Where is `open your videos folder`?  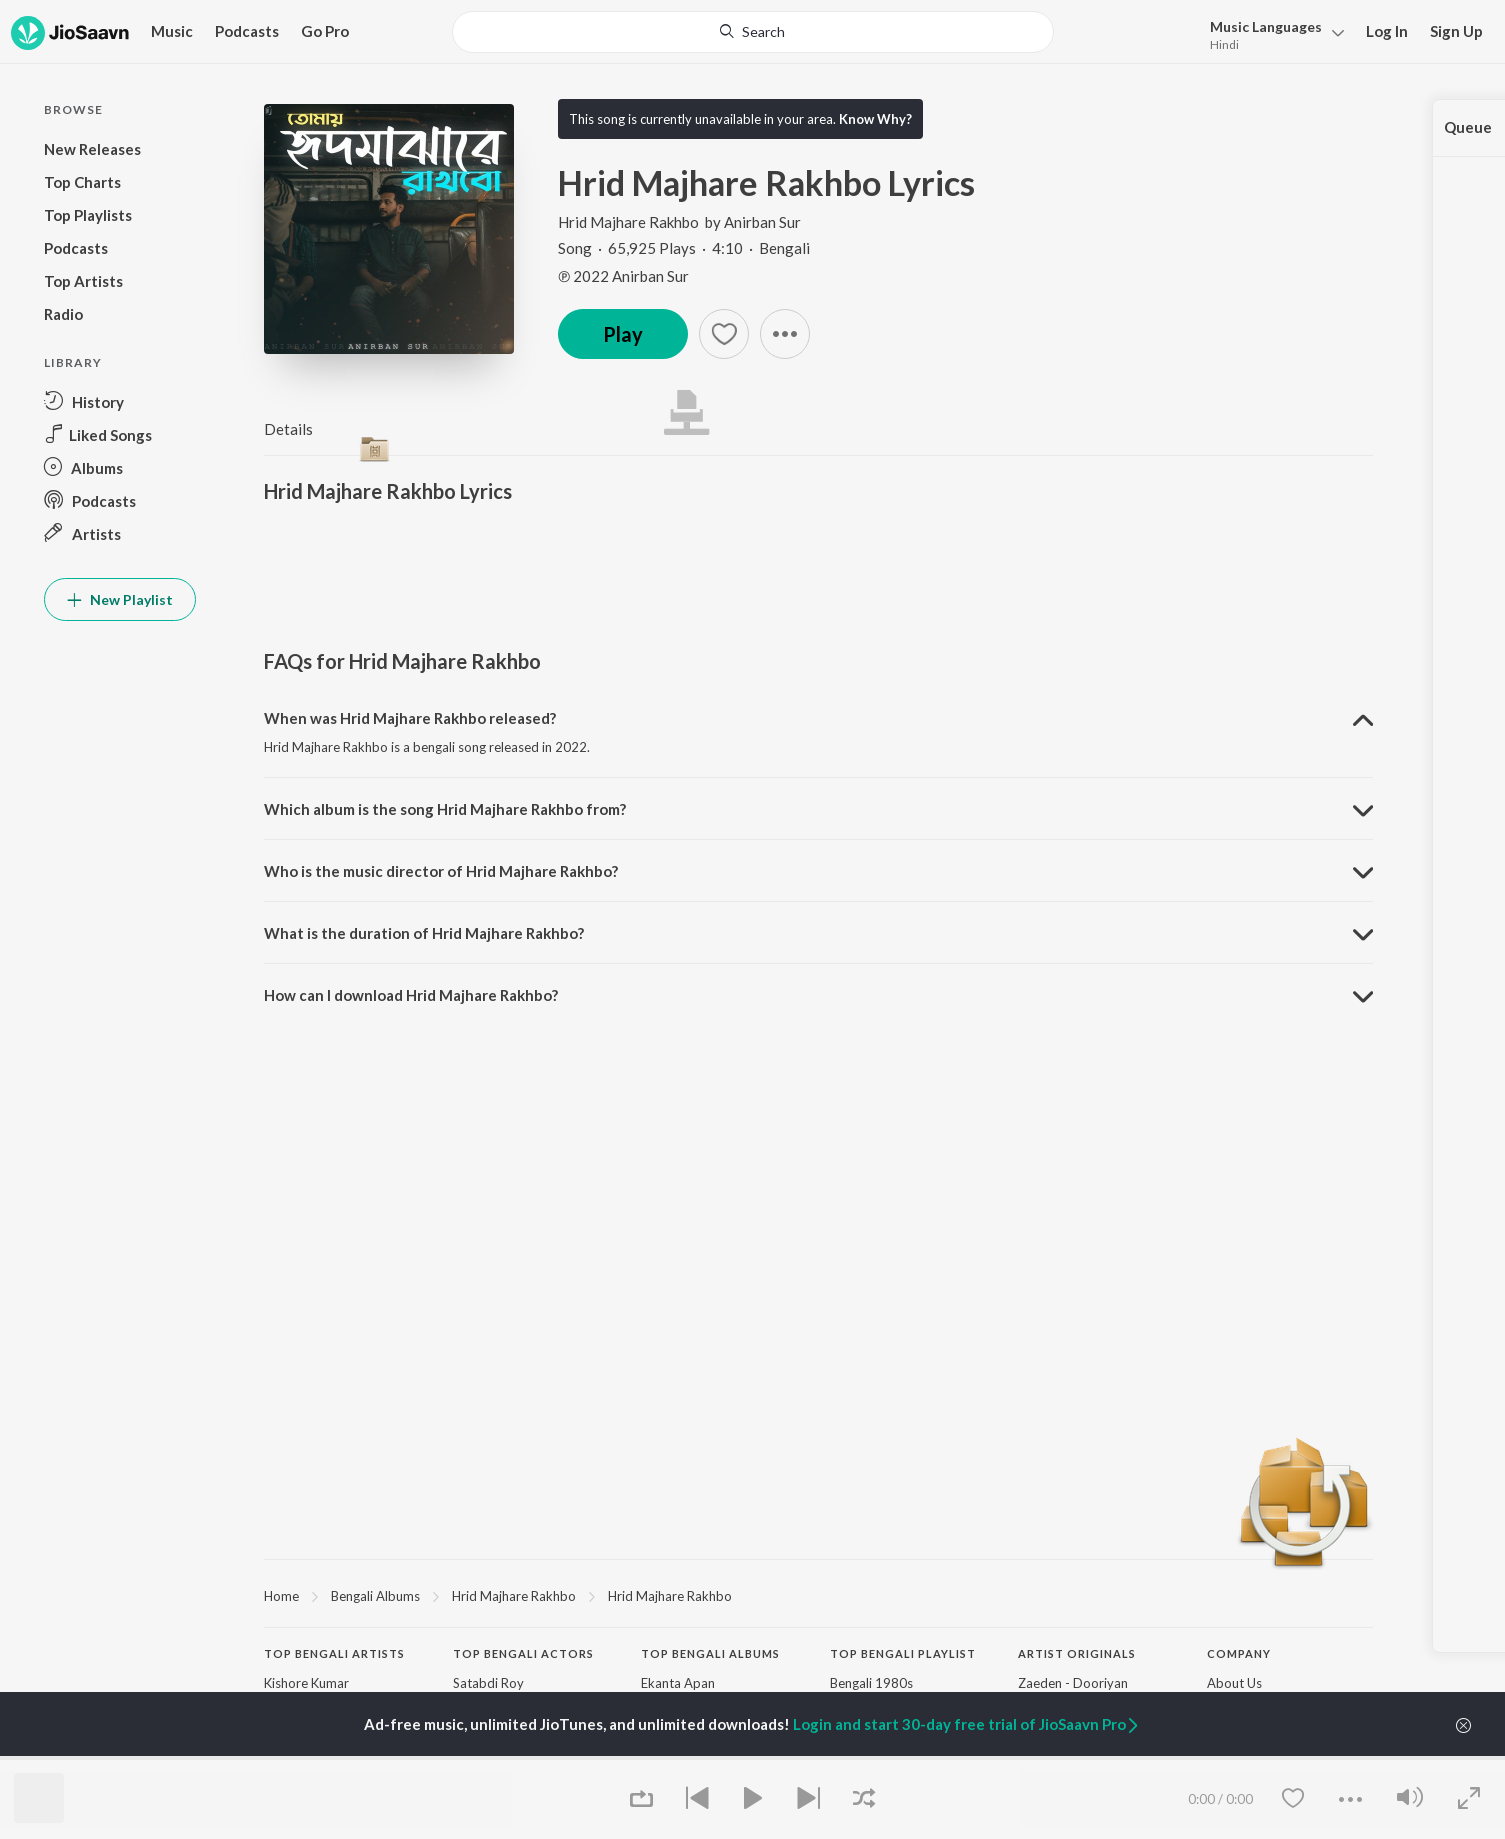
open your videos folder is located at coordinates (374, 450).